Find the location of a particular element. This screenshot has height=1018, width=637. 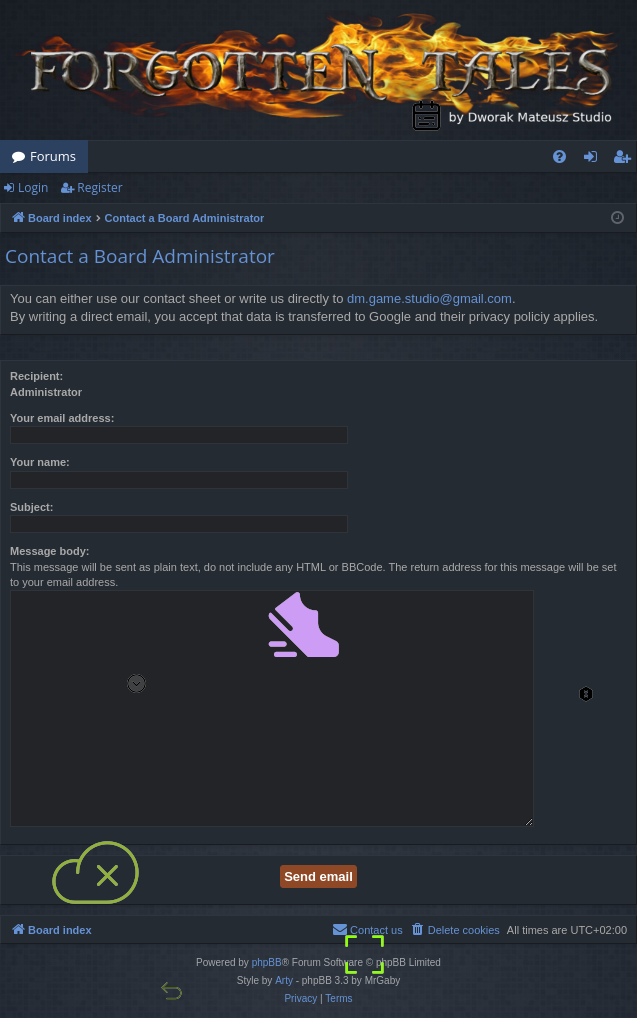

expand dropdown menu or content is located at coordinates (136, 683).